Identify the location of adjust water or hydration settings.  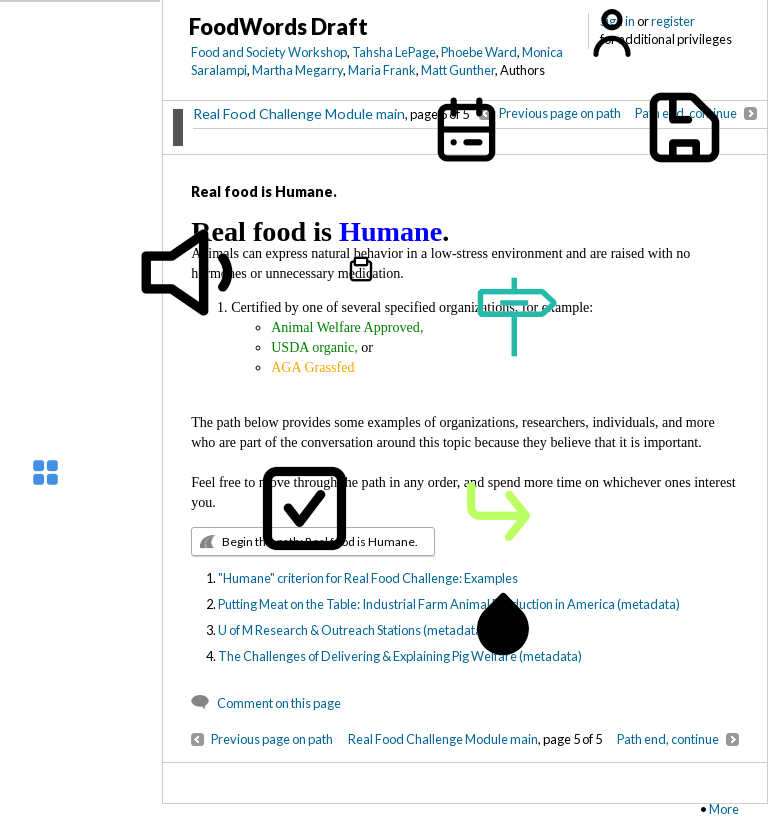
(503, 624).